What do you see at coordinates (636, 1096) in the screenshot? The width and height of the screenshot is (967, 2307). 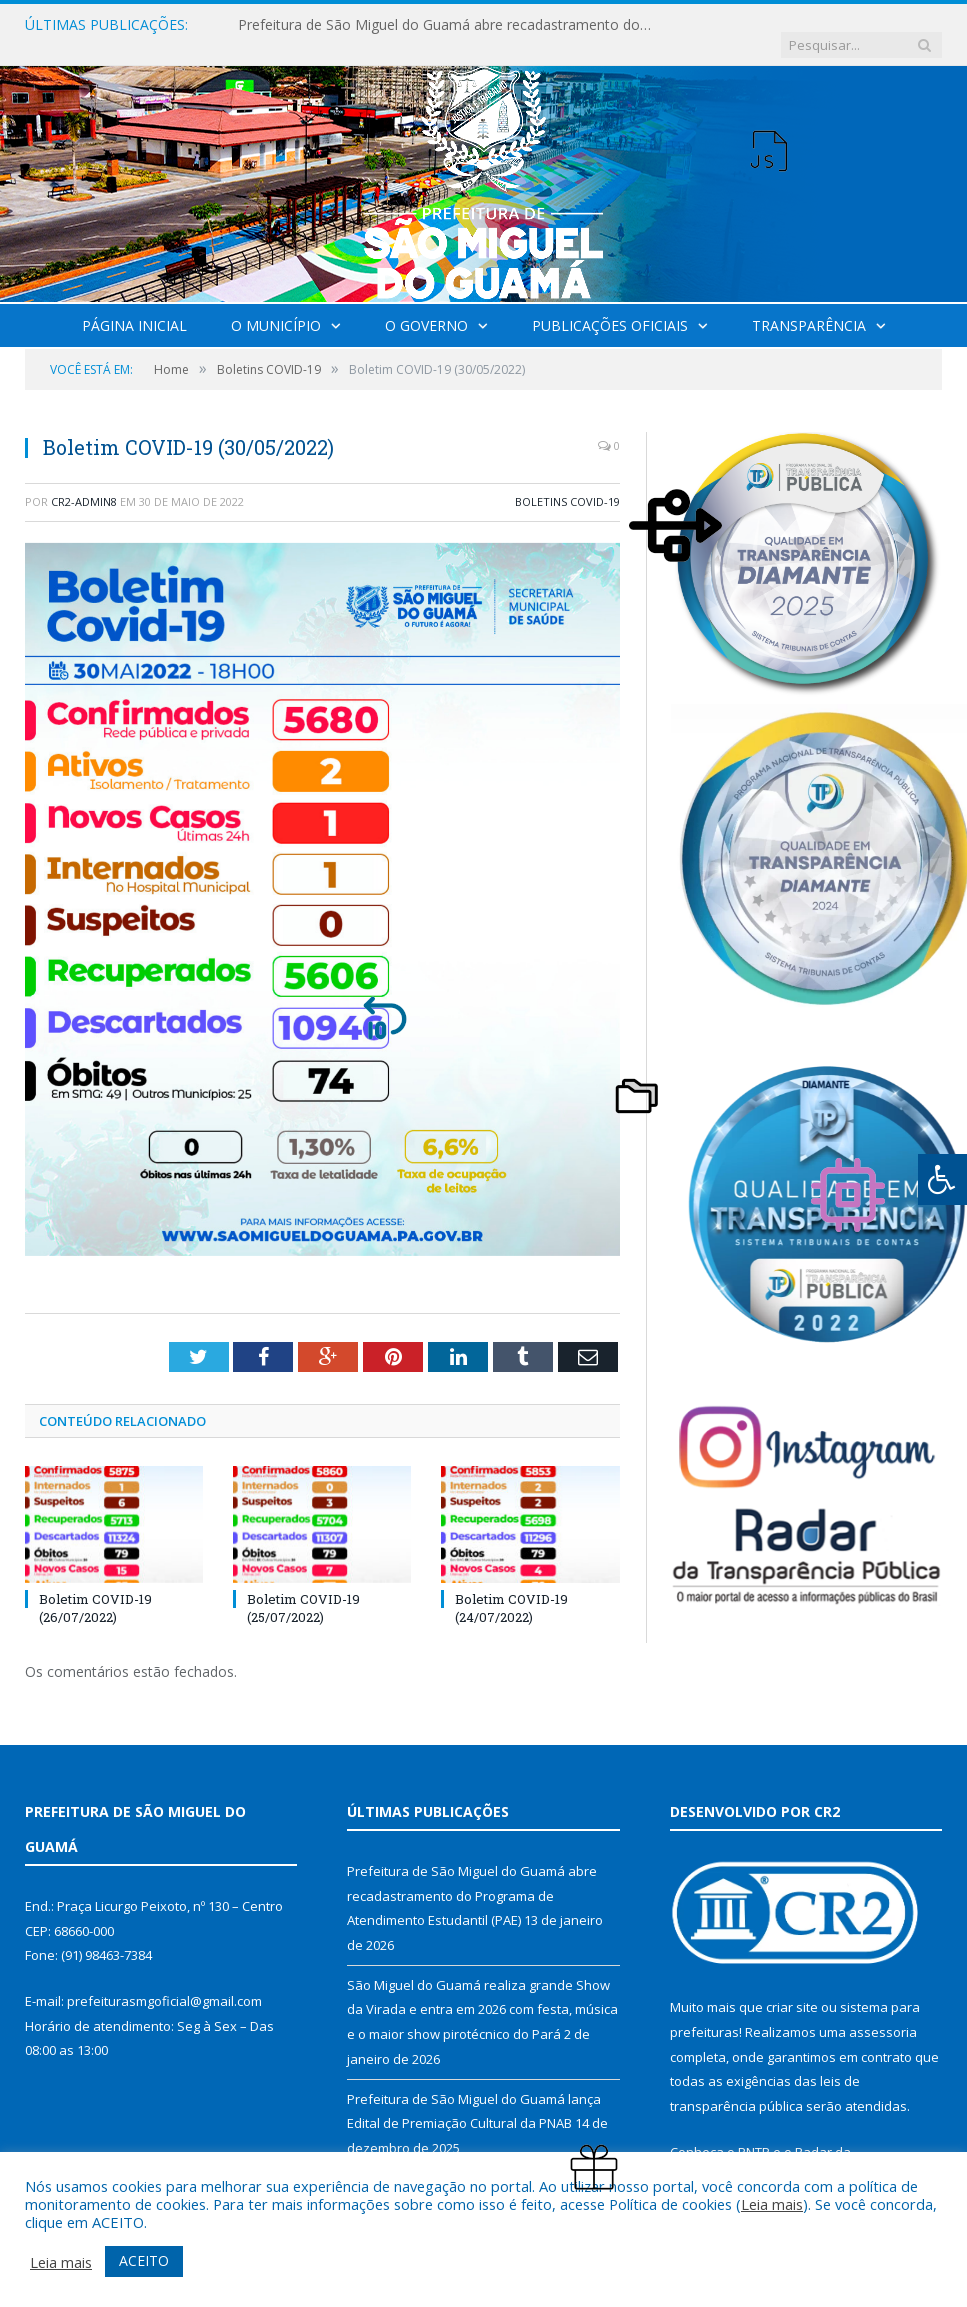 I see `browse multiple folders or directories` at bounding box center [636, 1096].